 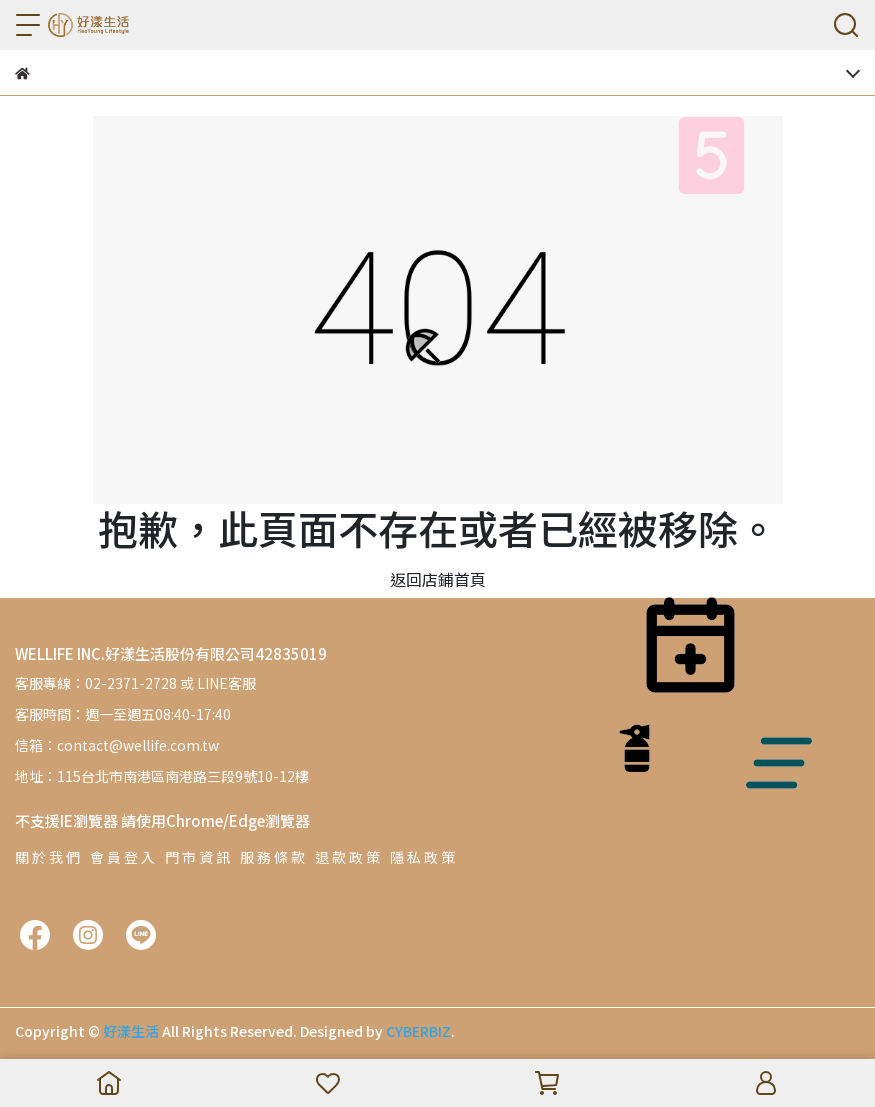 What do you see at coordinates (779, 763) in the screenshot?
I see `clear all items from a list` at bounding box center [779, 763].